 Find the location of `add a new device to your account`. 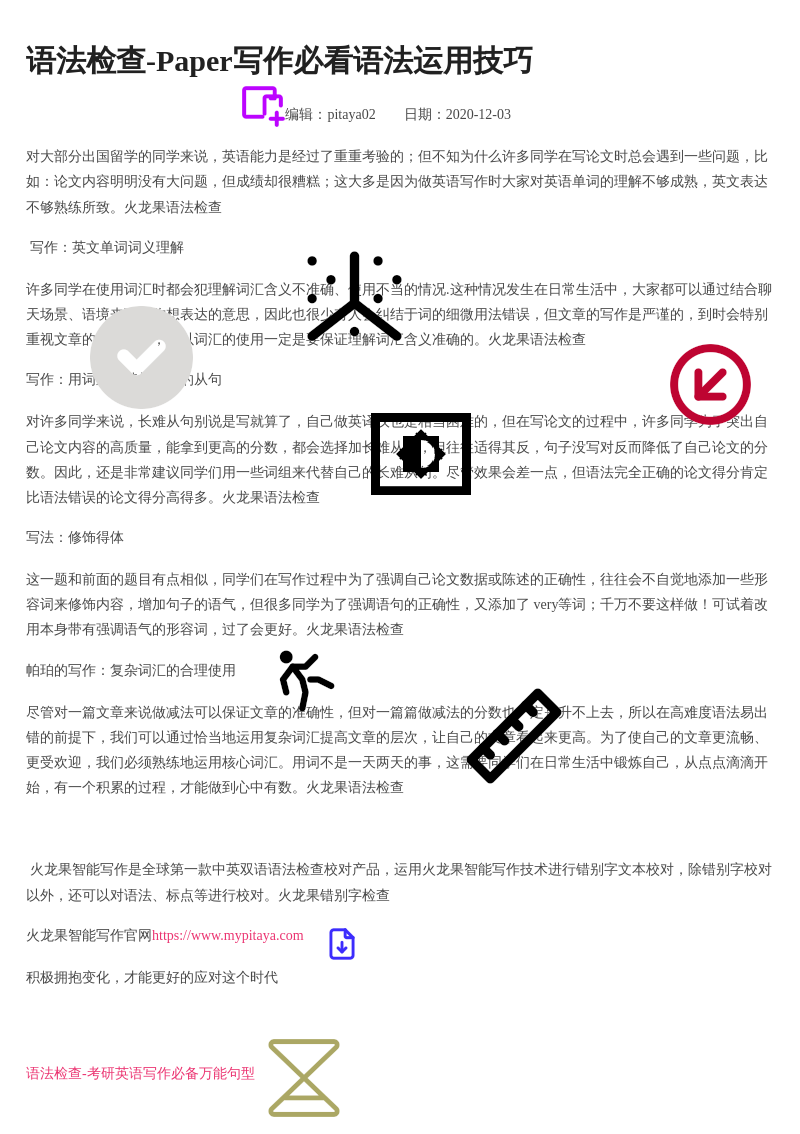

add a new device to your account is located at coordinates (262, 104).